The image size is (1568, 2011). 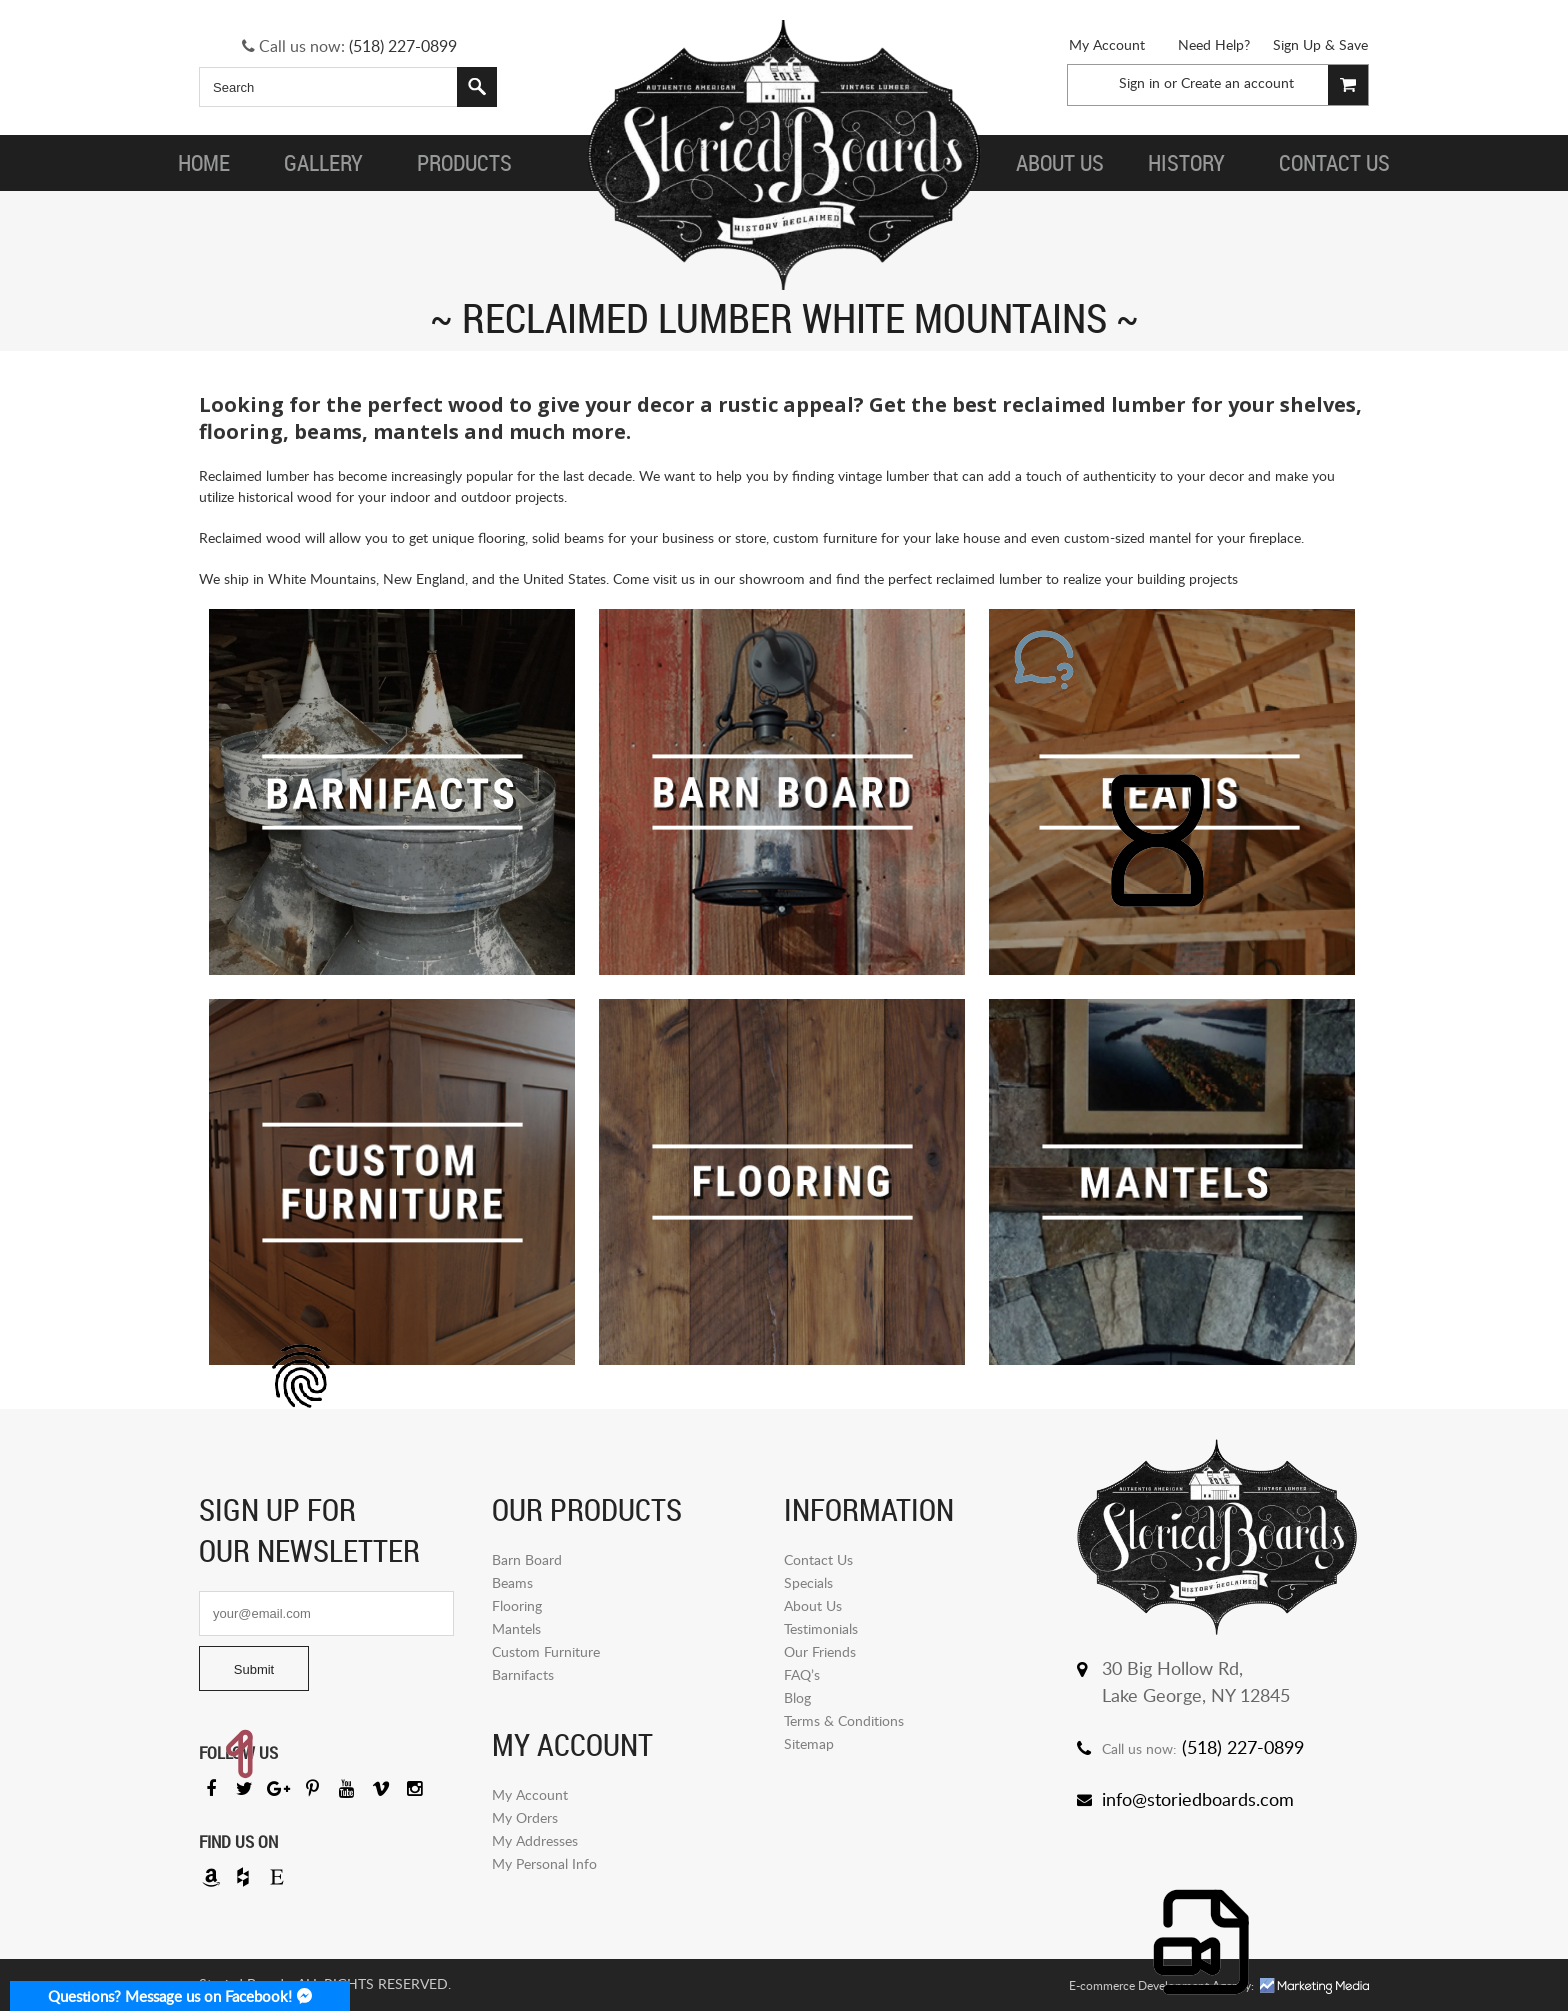 What do you see at coordinates (301, 1376) in the screenshot?
I see `authenticate with fingerprint` at bounding box center [301, 1376].